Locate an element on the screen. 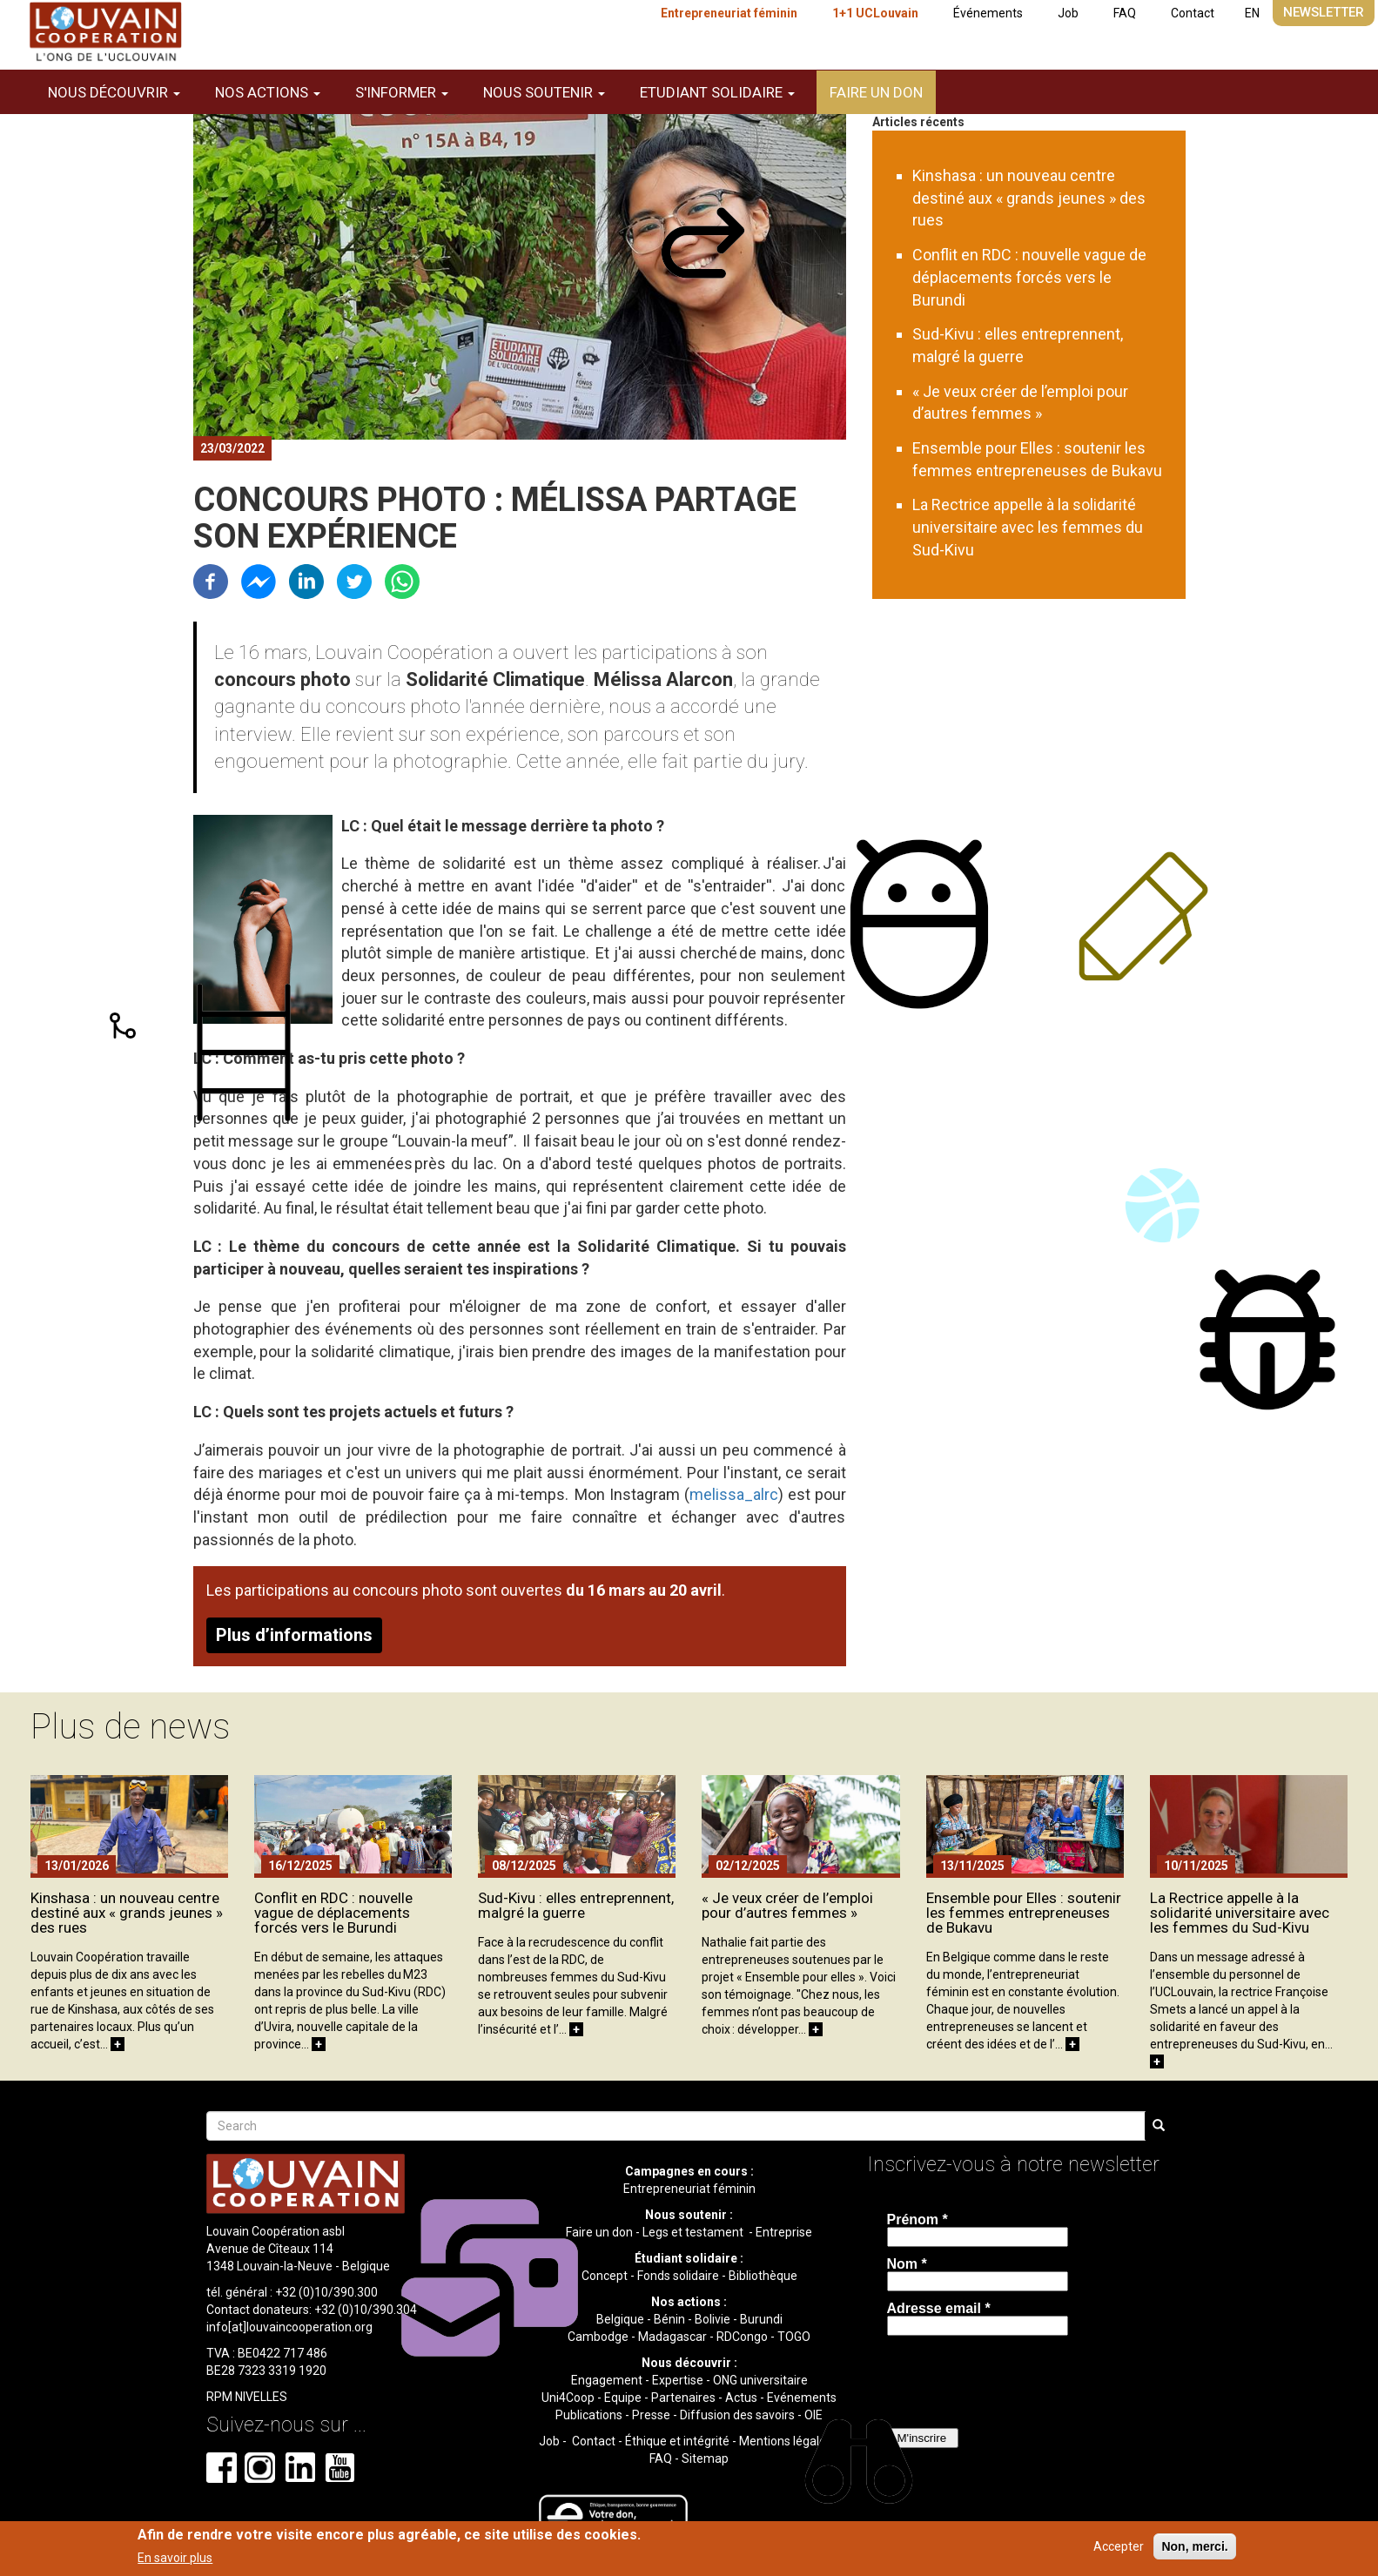  access step-by-step instructions or tutorial is located at coordinates (244, 1053).